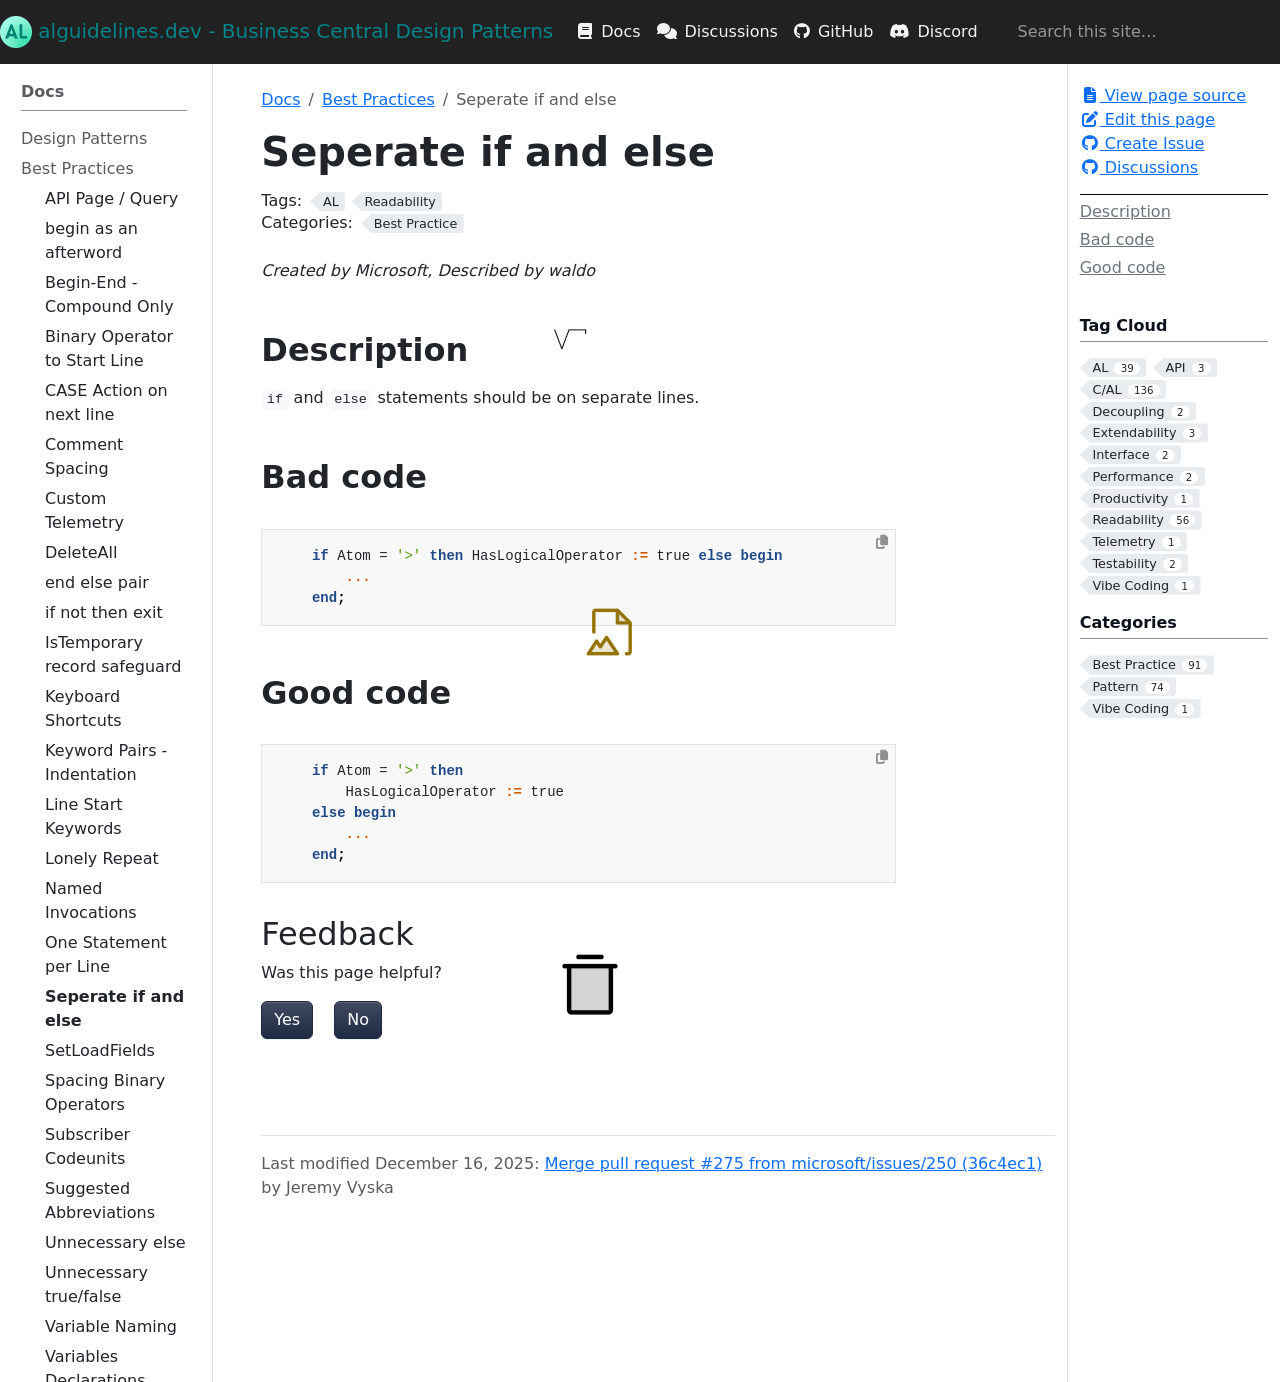  What do you see at coordinates (569, 337) in the screenshot?
I see `insert a square root symbol` at bounding box center [569, 337].